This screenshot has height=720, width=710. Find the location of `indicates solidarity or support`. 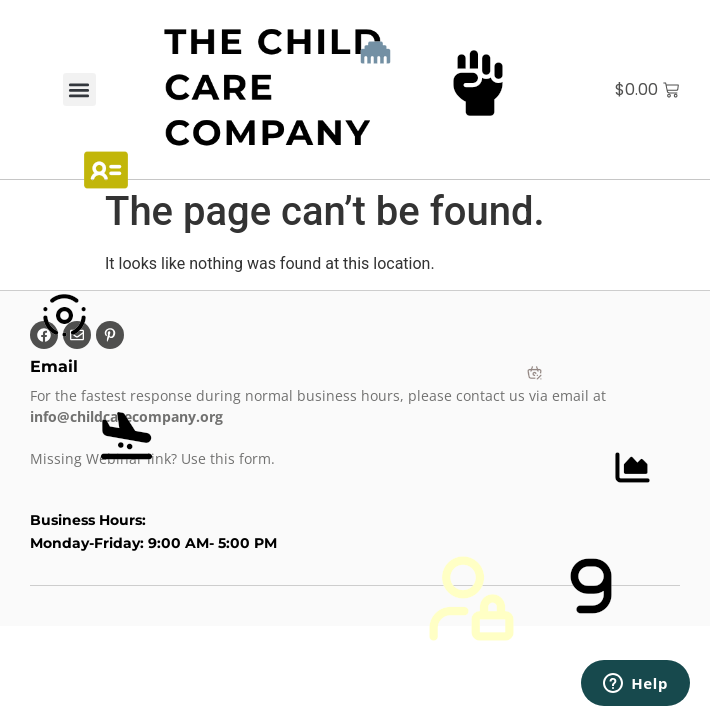

indicates solidarity or support is located at coordinates (478, 83).